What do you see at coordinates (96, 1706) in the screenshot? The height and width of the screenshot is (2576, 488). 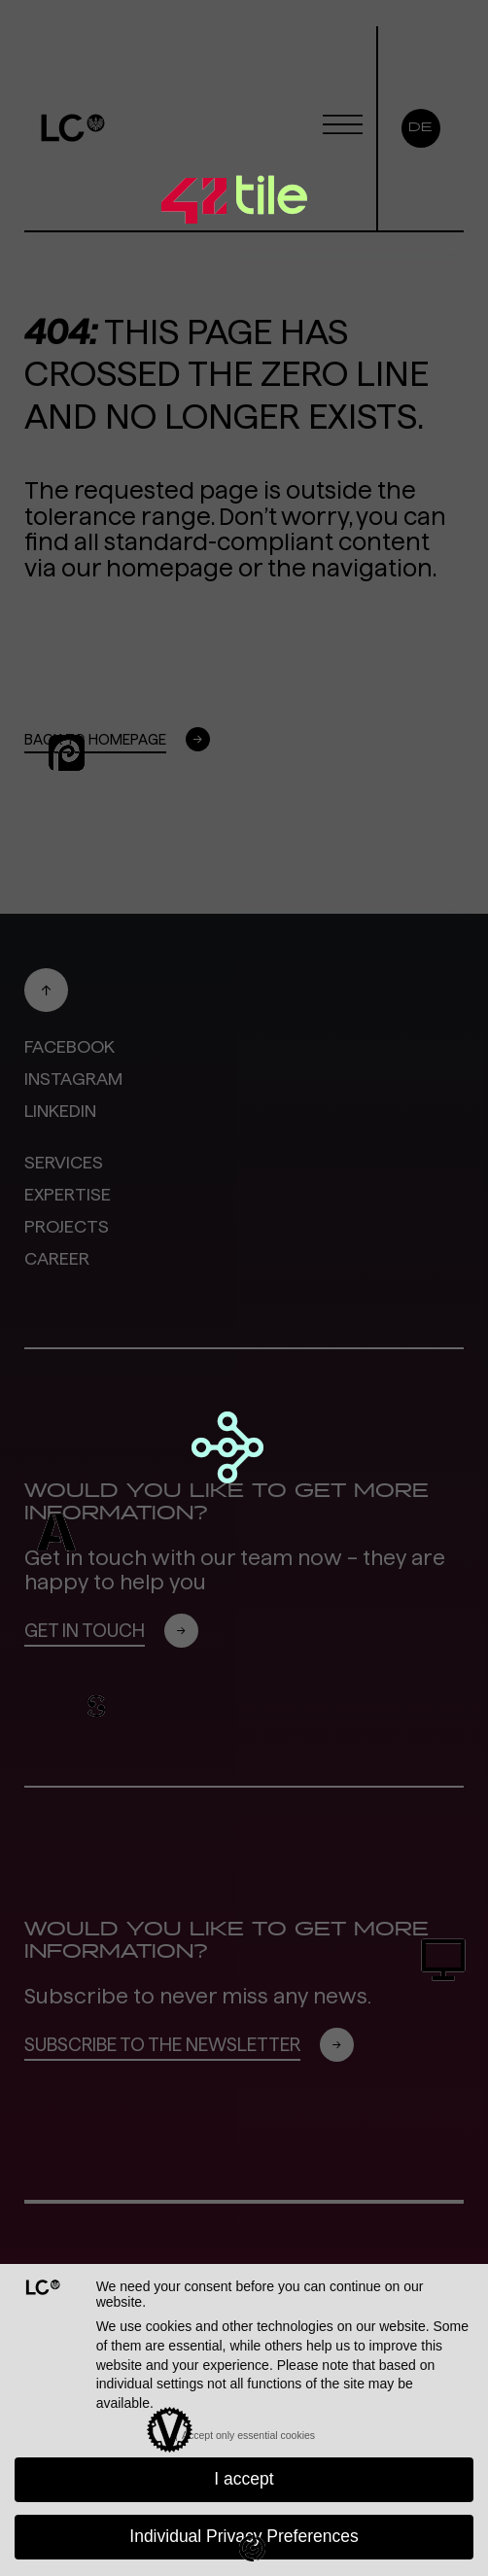 I see `open Scribd app` at bounding box center [96, 1706].